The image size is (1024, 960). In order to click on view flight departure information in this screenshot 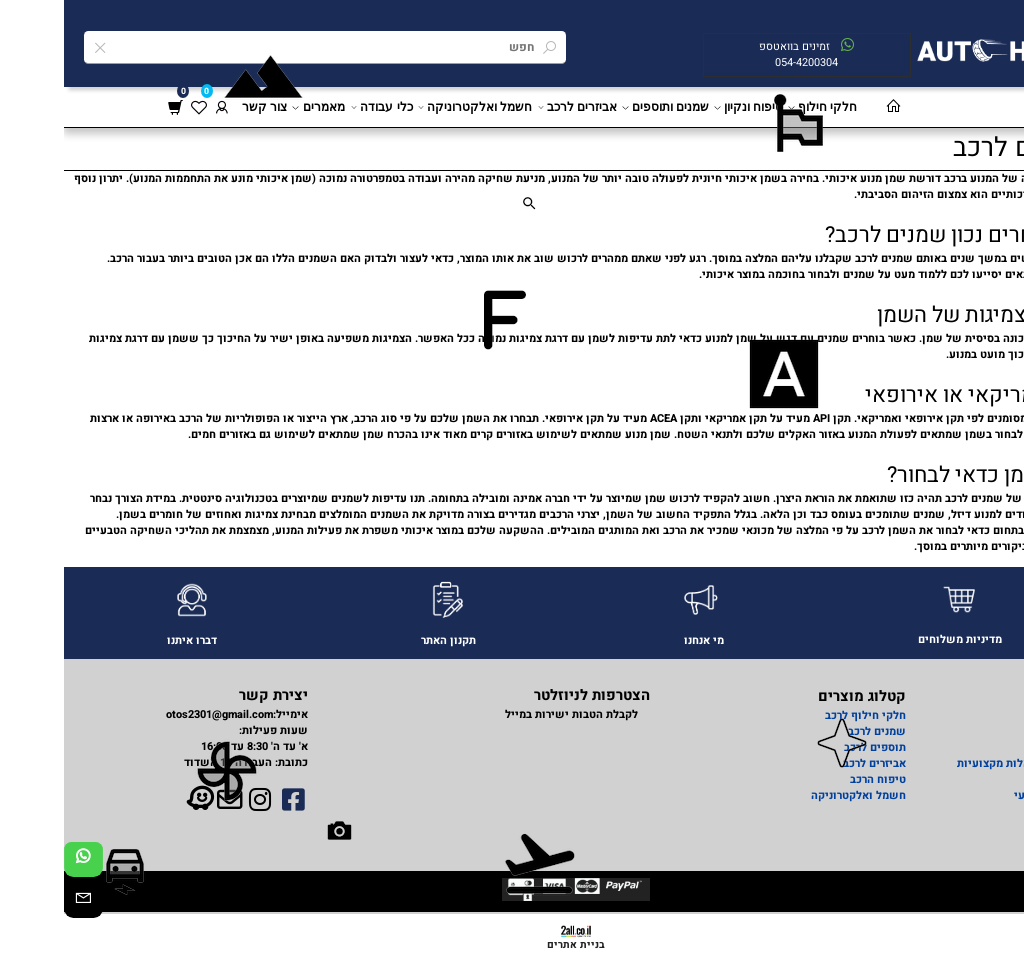, I will do `click(539, 862)`.